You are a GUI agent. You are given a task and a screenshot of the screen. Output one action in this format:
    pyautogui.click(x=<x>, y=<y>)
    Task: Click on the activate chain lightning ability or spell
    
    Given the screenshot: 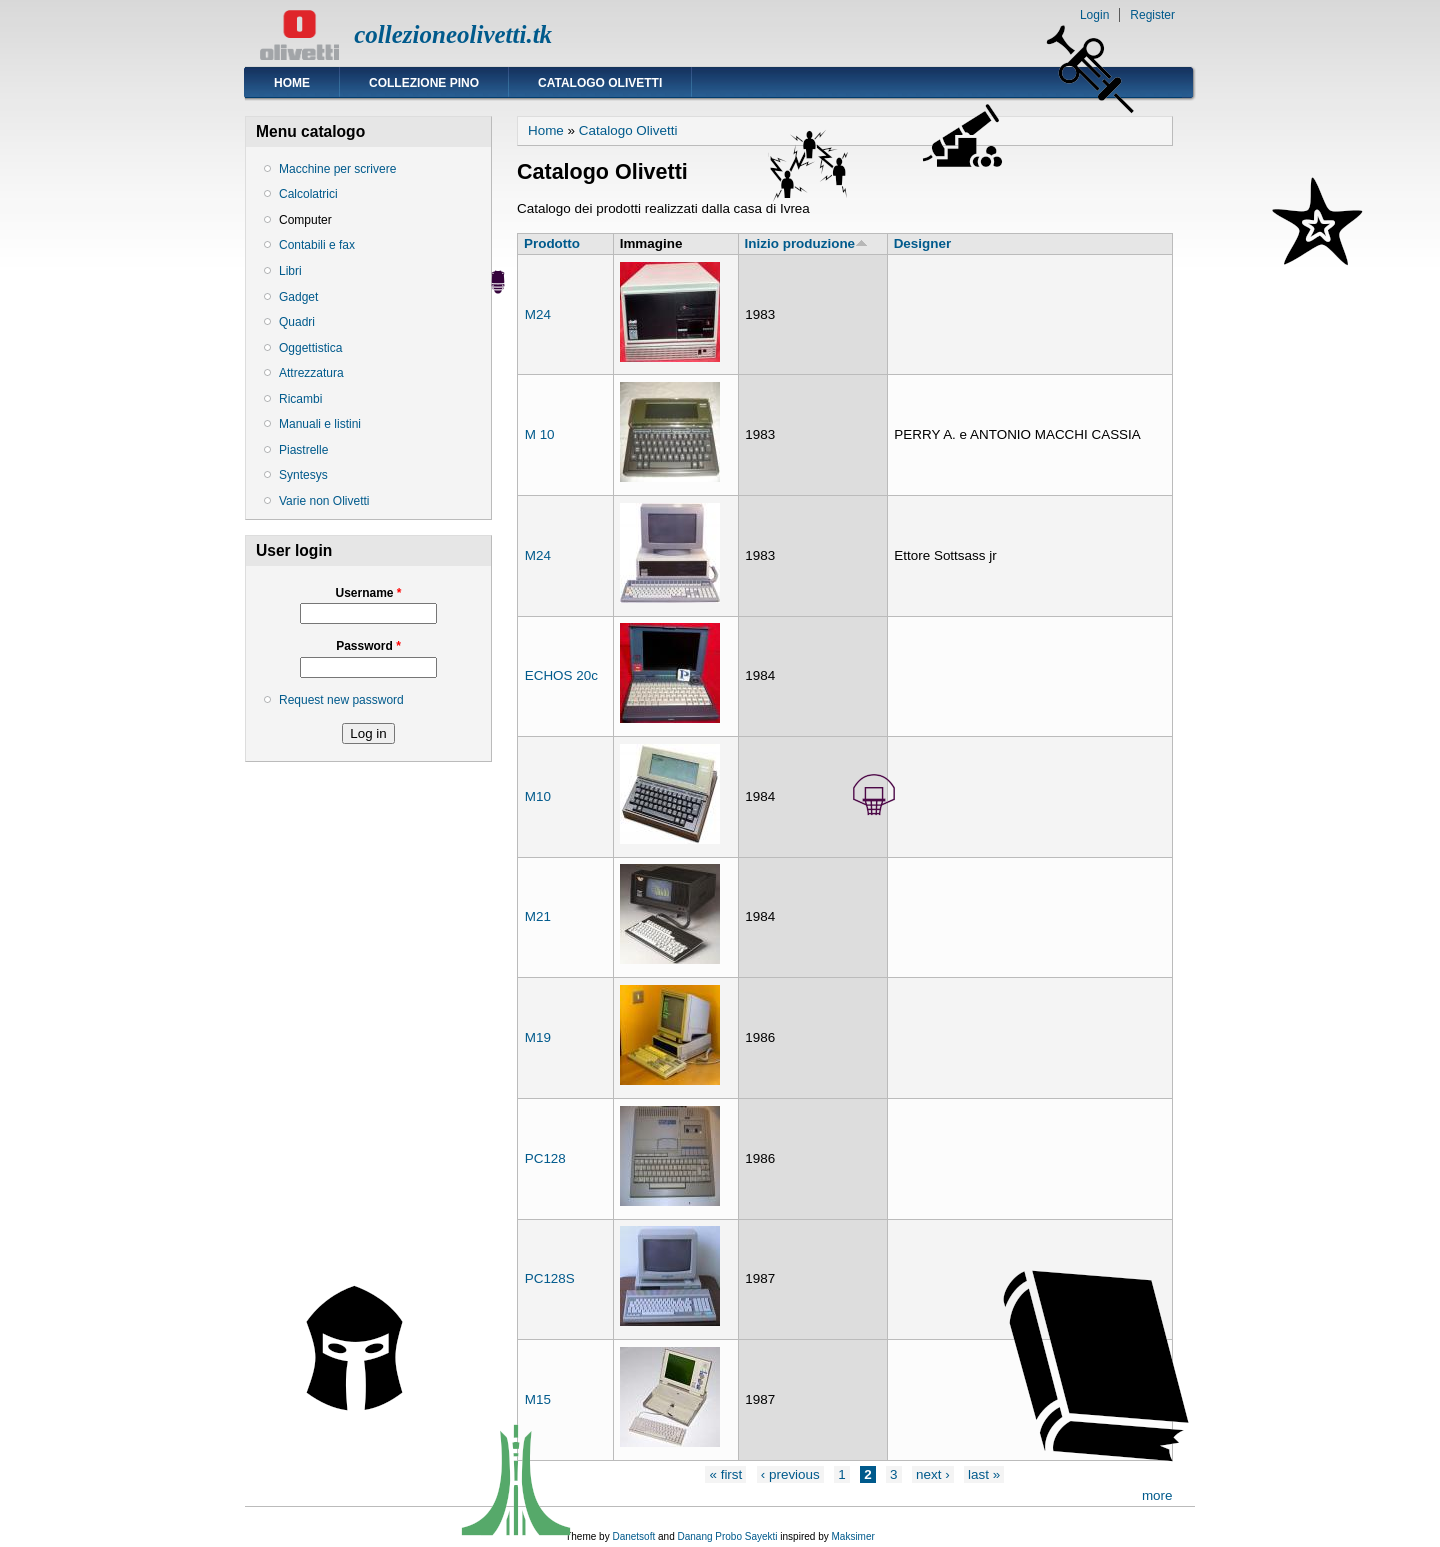 What is the action you would take?
    pyautogui.click(x=809, y=166)
    